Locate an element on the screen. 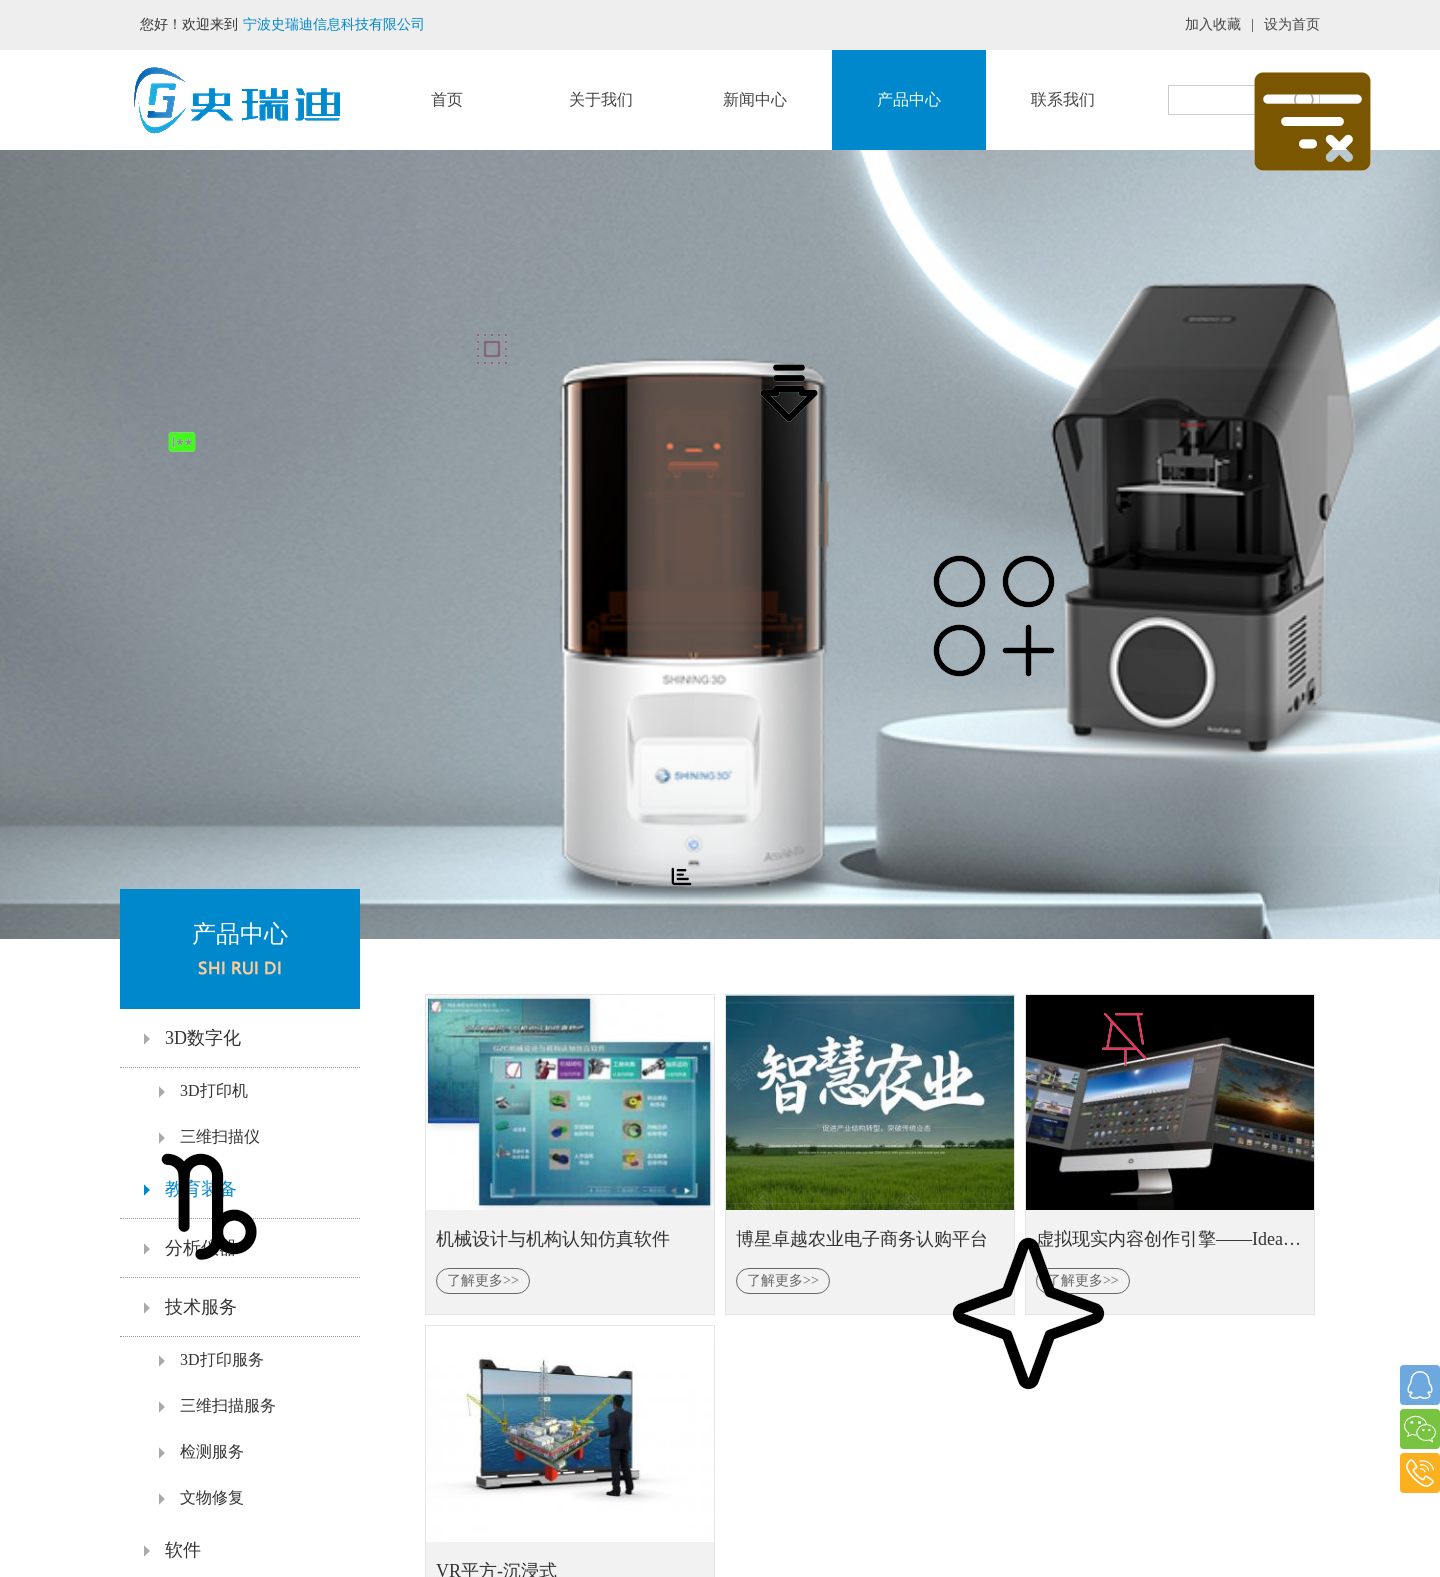 Image resolution: width=1440 pixels, height=1577 pixels. add a new item to a collection is located at coordinates (994, 616).